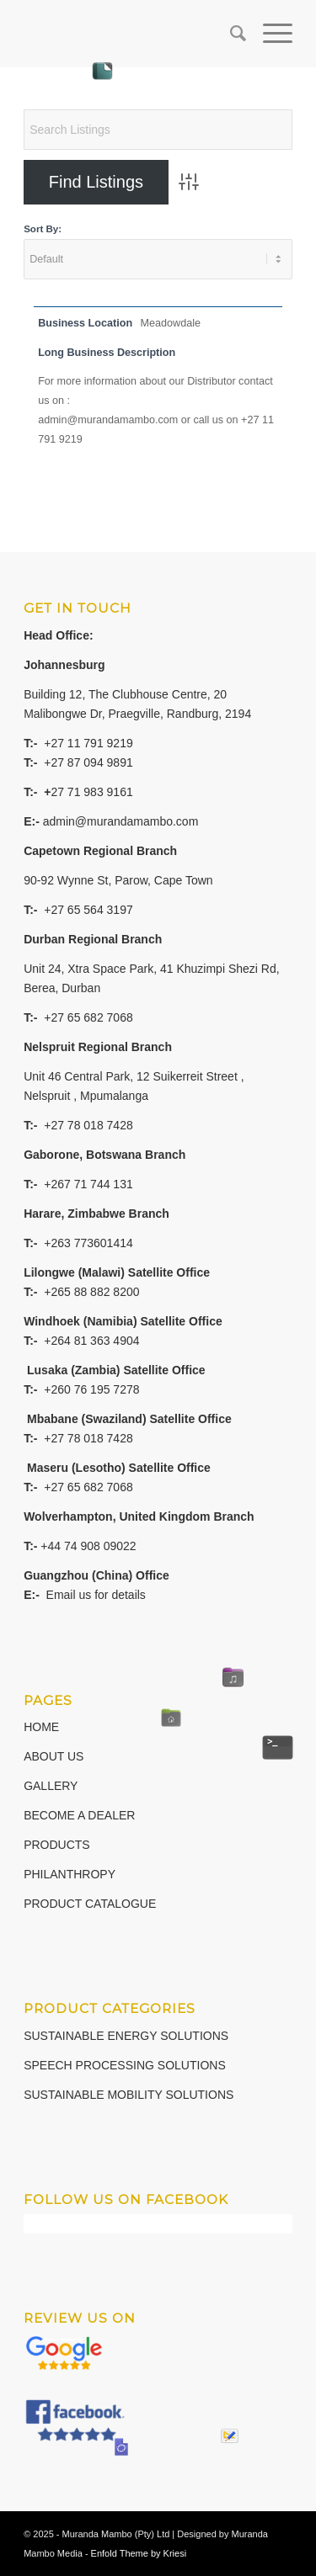 This screenshot has width=316, height=2576. What do you see at coordinates (171, 1718) in the screenshot?
I see `access your home folder` at bounding box center [171, 1718].